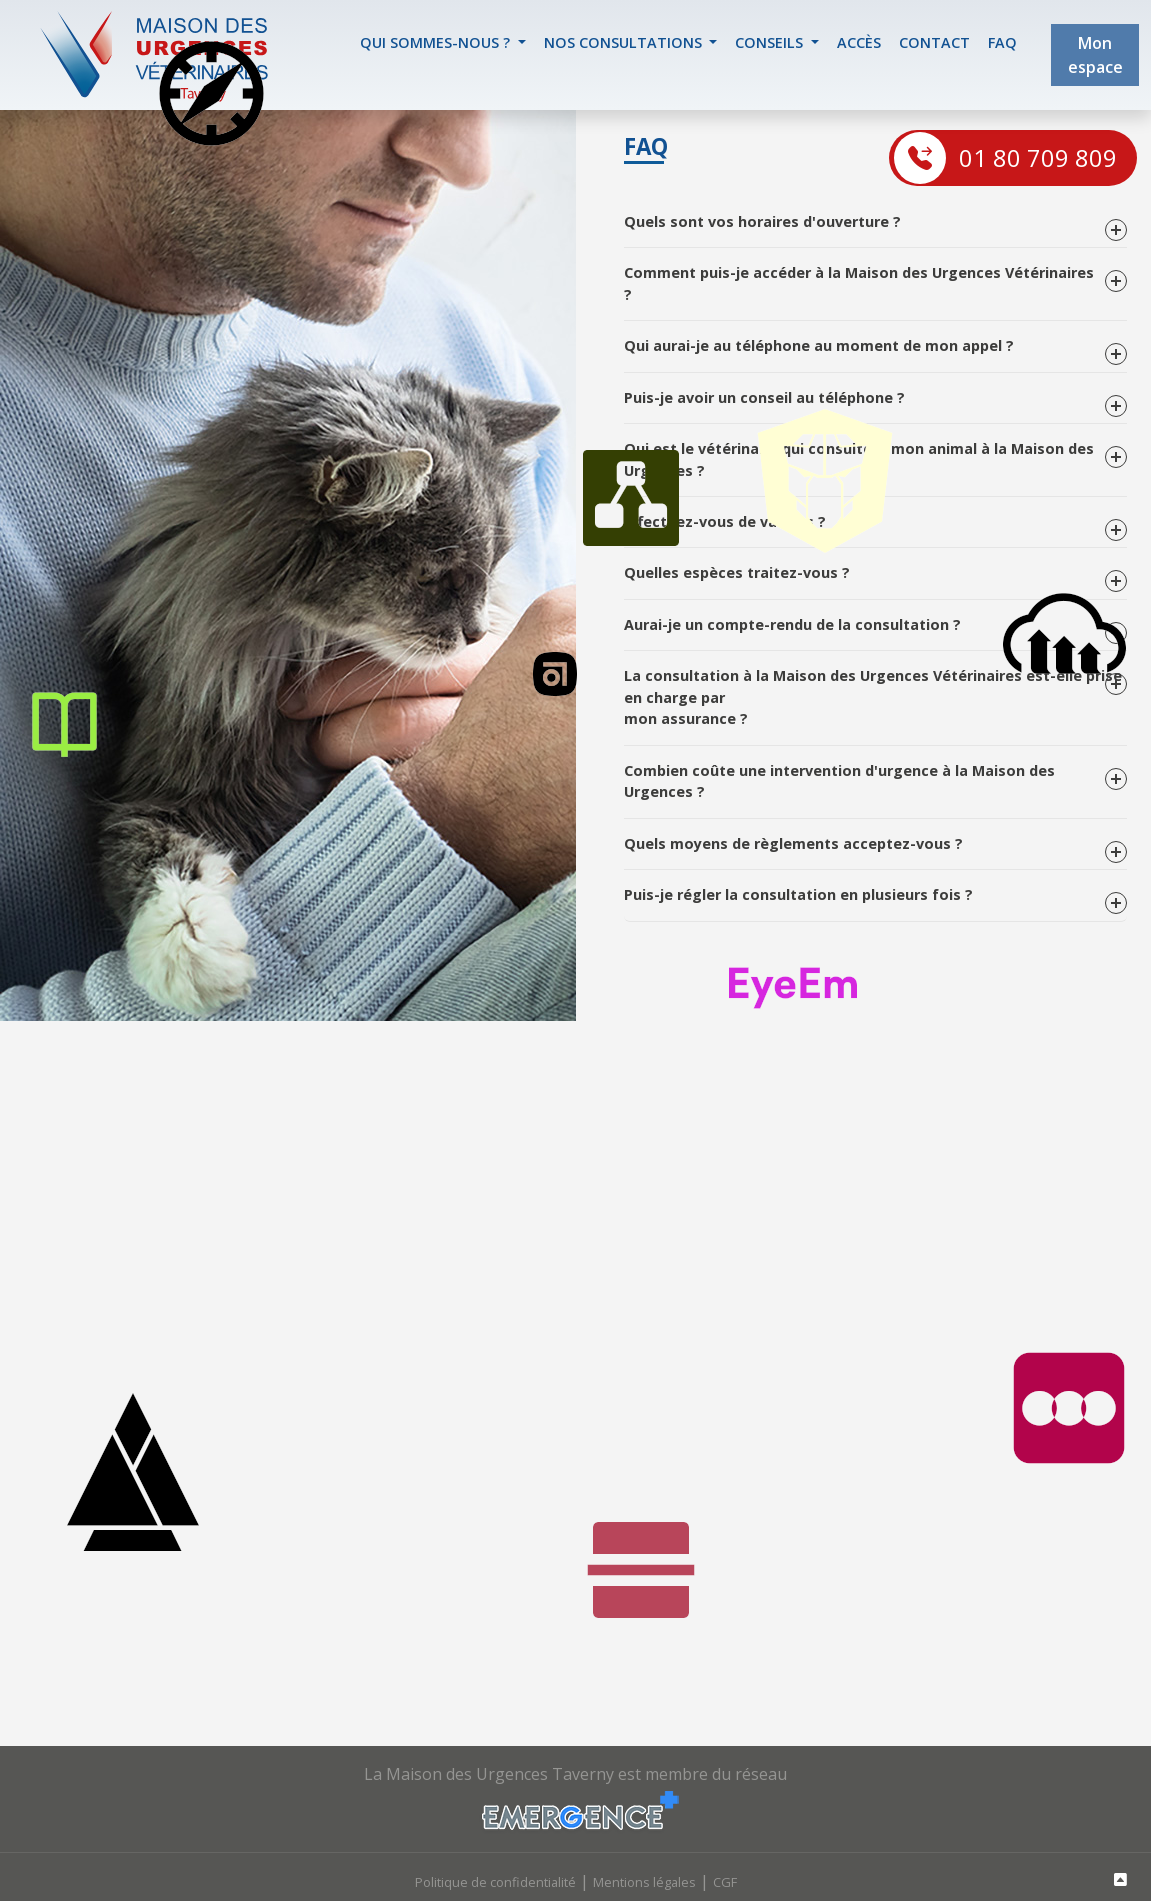 The height and width of the screenshot is (1901, 1151). Describe the element at coordinates (555, 674) in the screenshot. I see `abstract app logo` at that location.